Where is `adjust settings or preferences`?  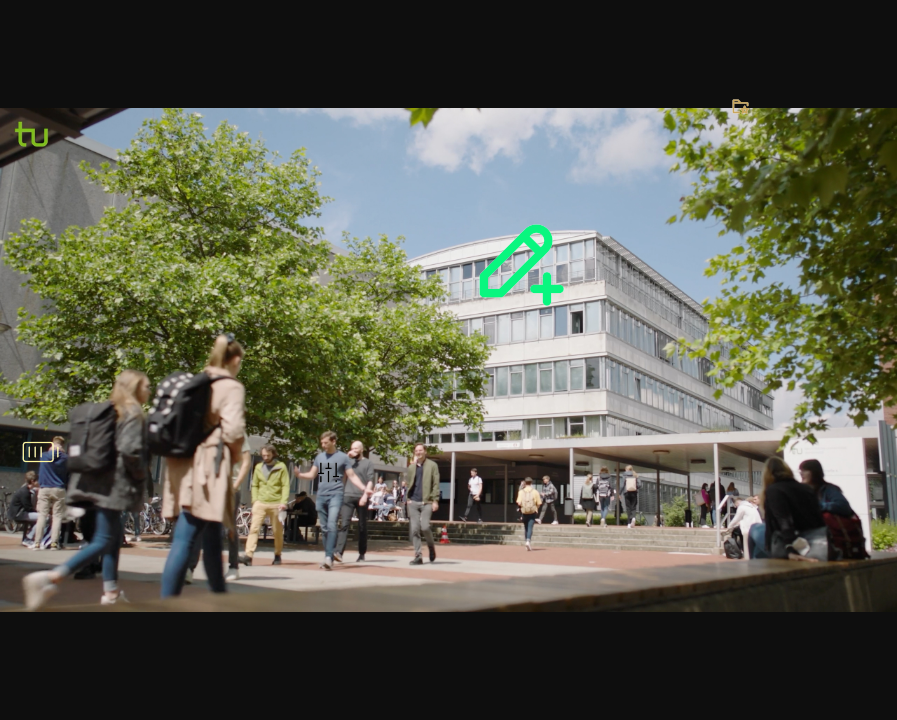
adjust settings or preferences is located at coordinates (328, 472).